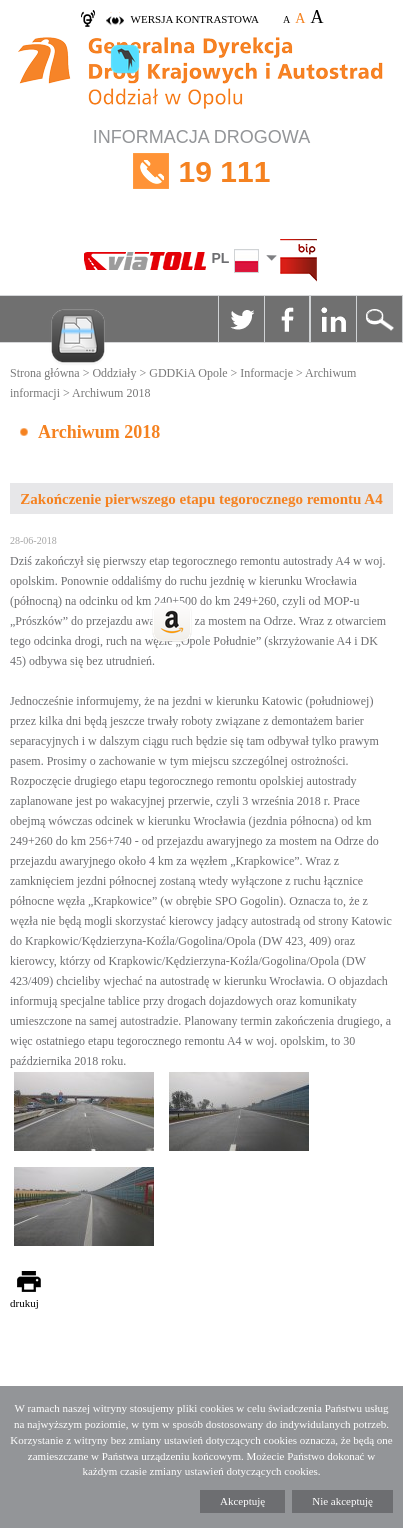  Describe the element at coordinates (125, 59) in the screenshot. I see `launch the Parrot OS application` at that location.